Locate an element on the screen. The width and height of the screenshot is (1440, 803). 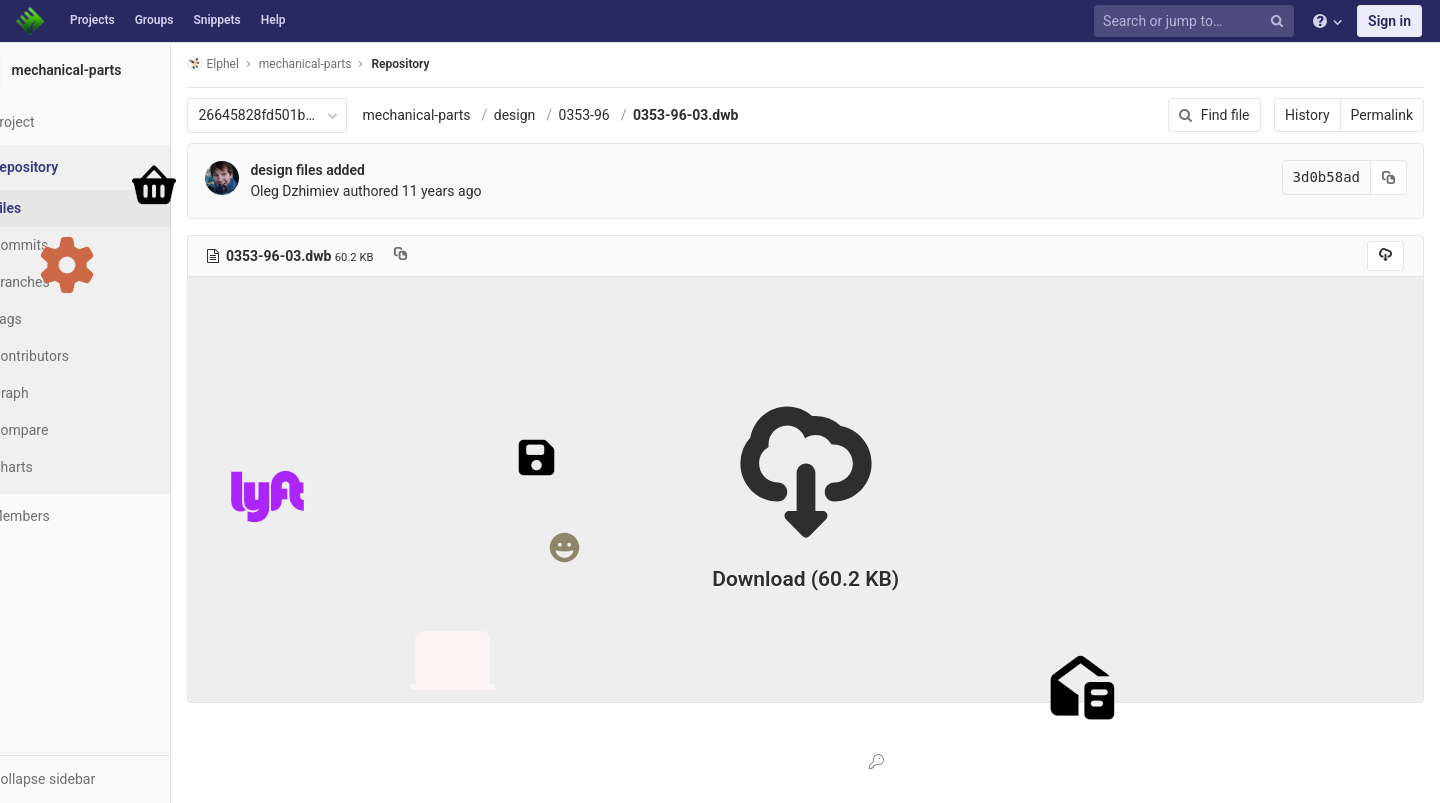
save current file or document is located at coordinates (536, 457).